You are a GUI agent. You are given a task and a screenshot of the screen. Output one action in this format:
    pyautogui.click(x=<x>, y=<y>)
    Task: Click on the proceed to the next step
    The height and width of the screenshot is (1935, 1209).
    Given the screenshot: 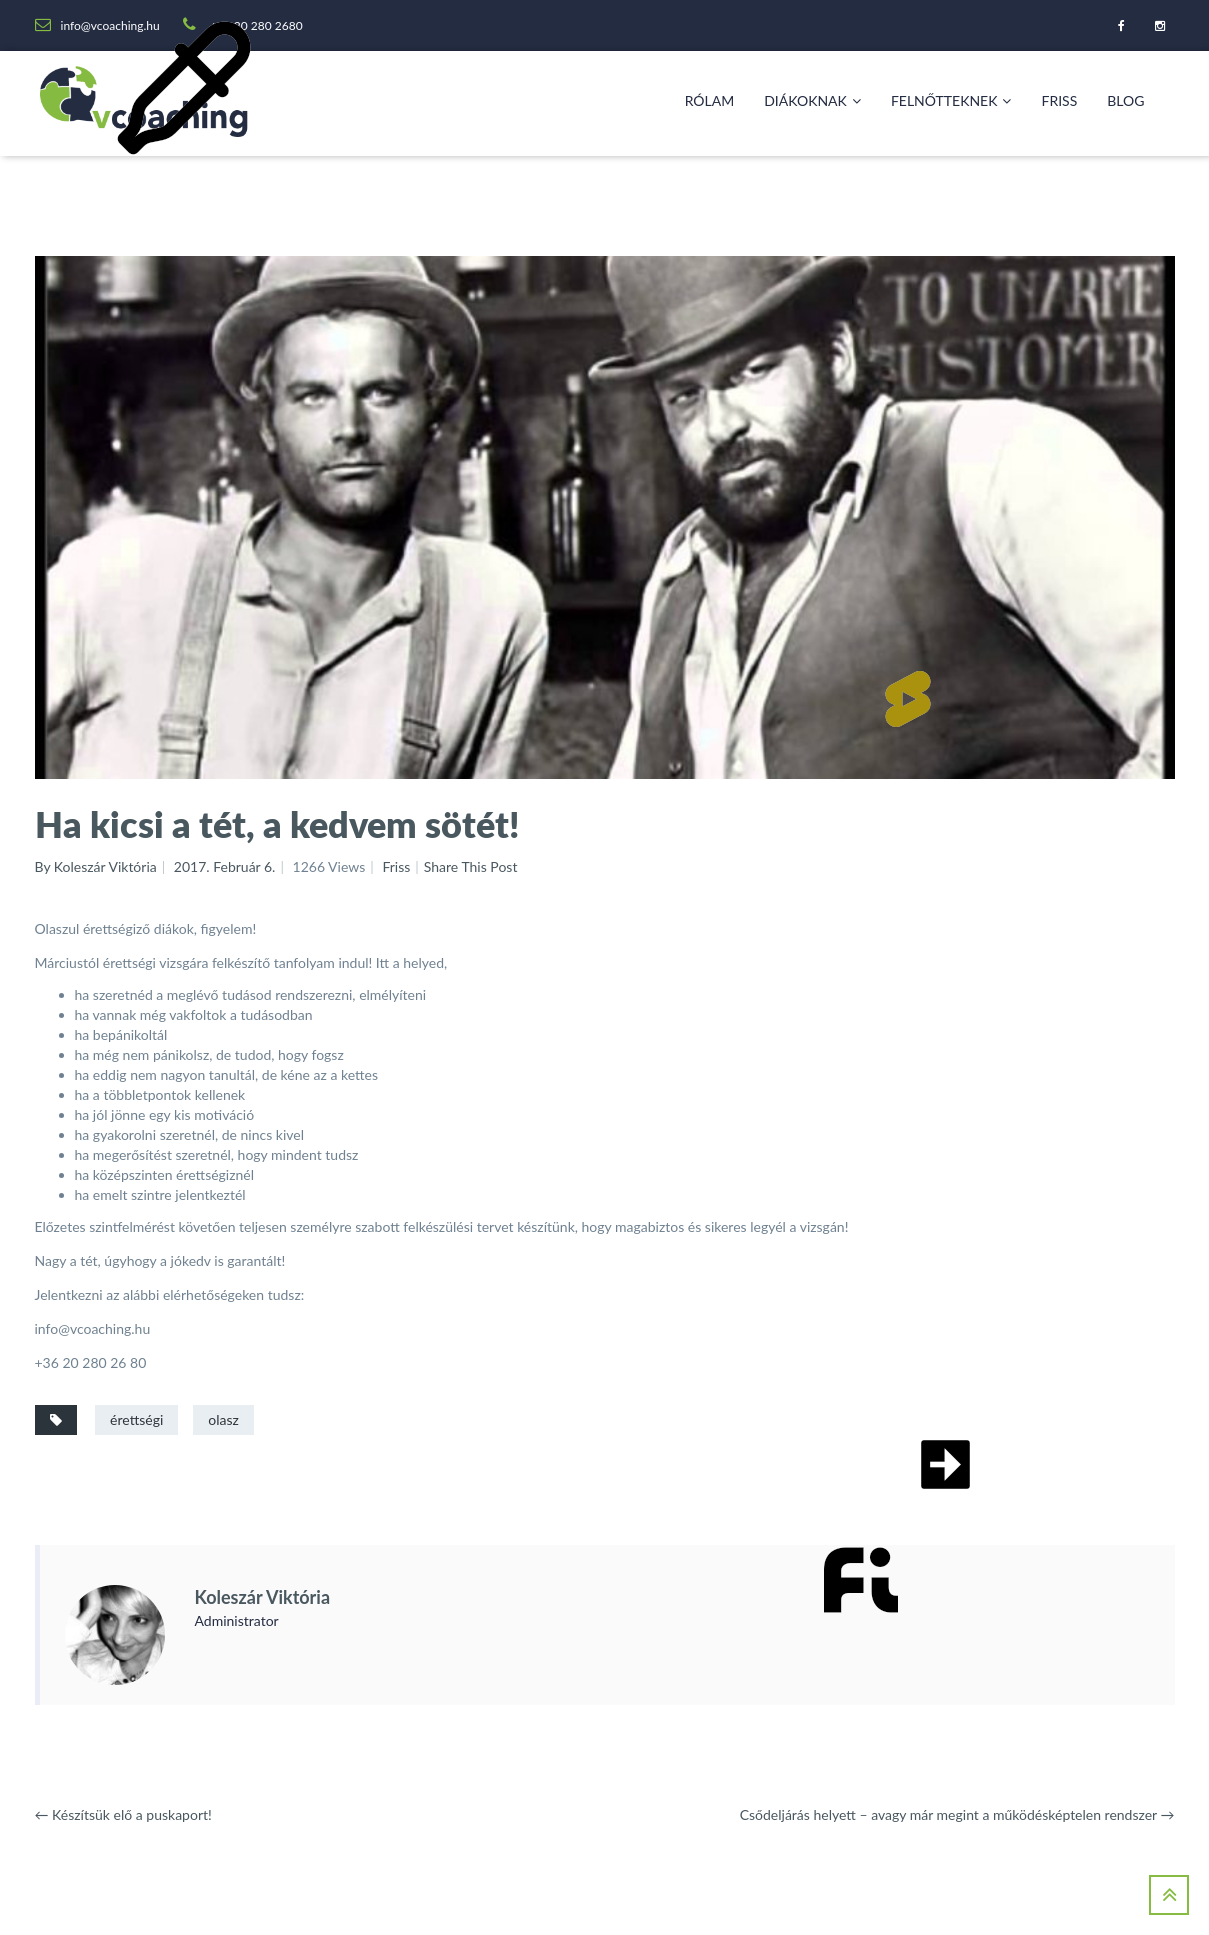 What is the action you would take?
    pyautogui.click(x=945, y=1464)
    